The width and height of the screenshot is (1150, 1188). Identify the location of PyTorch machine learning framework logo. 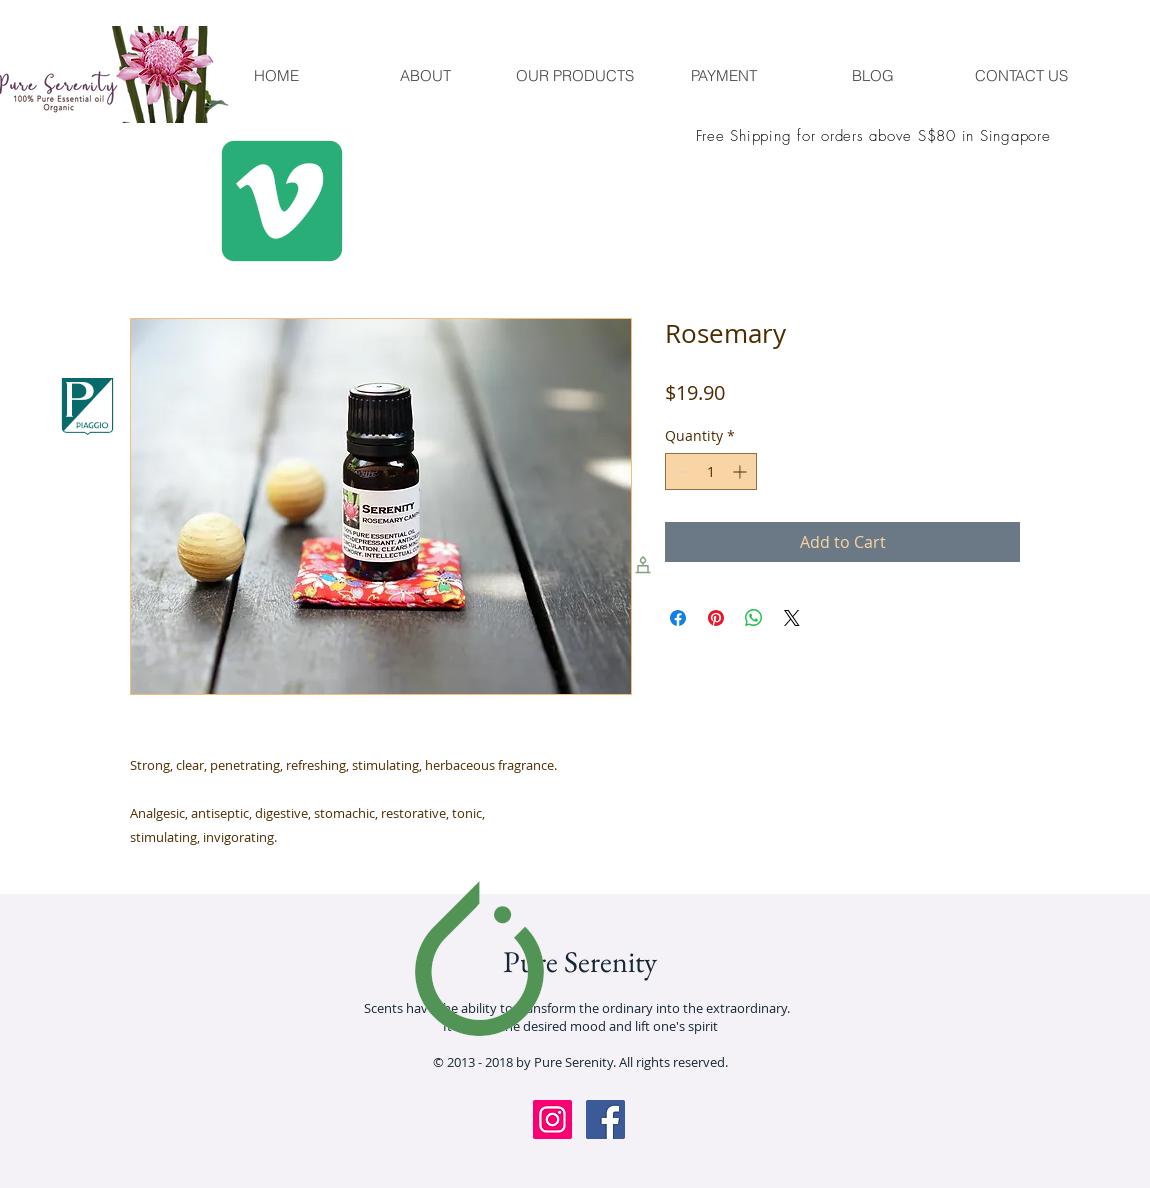
(479, 958).